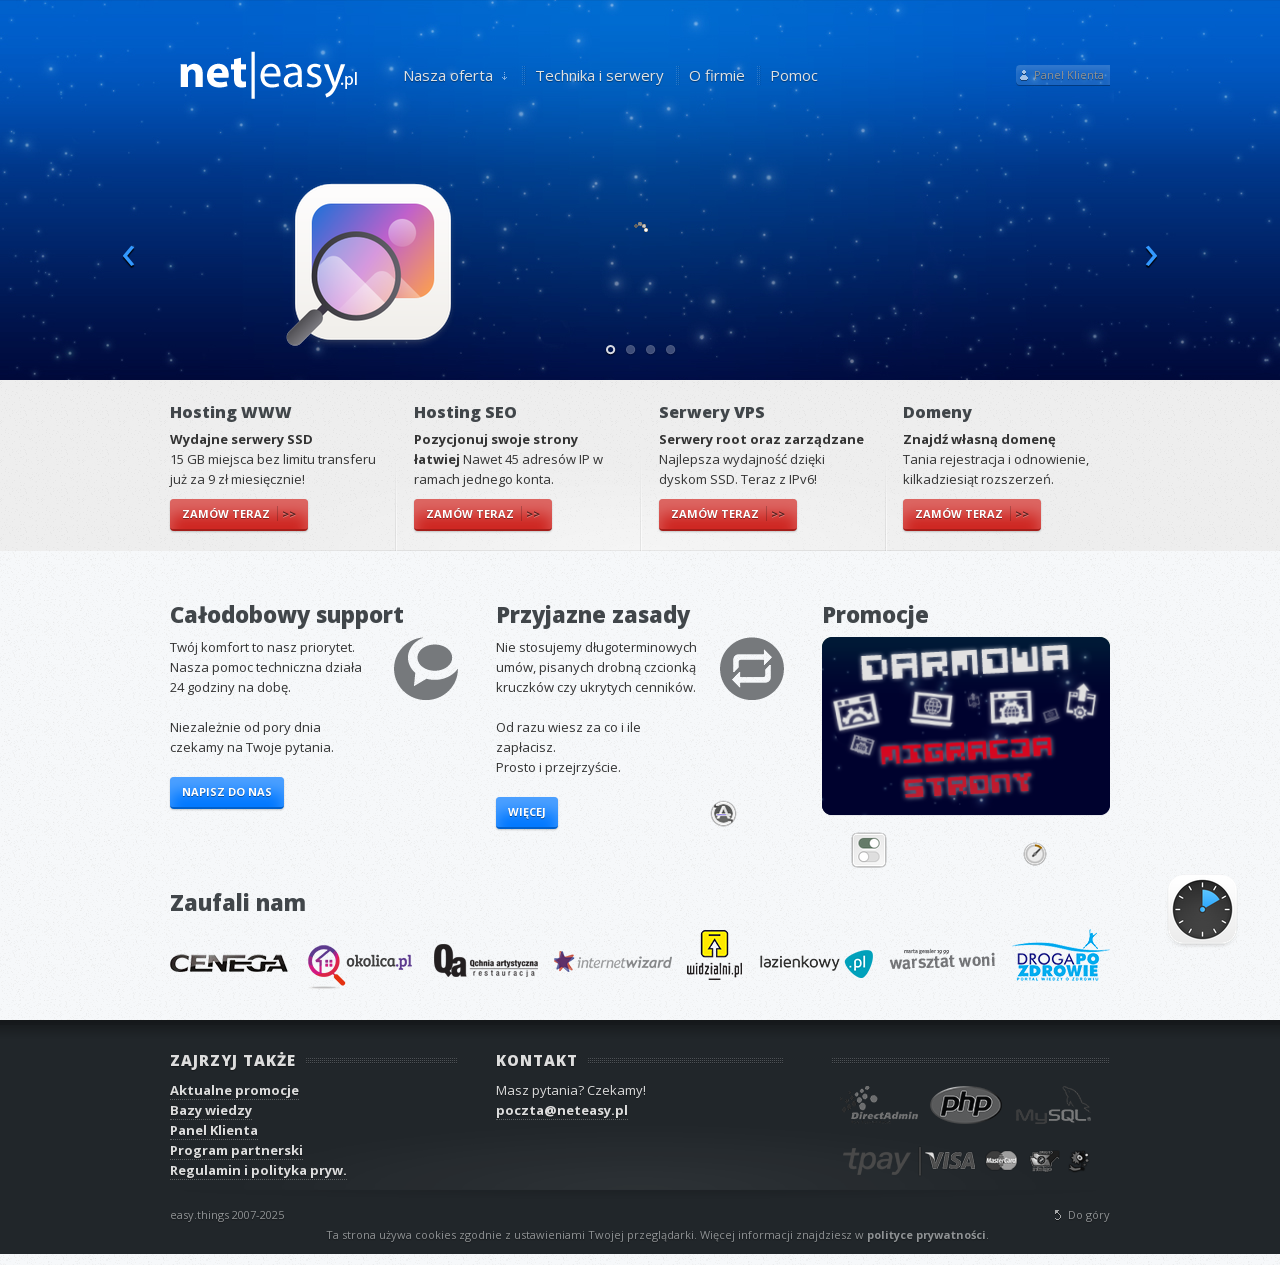 This screenshot has width=1280, height=1265. Describe the element at coordinates (1202, 909) in the screenshot. I see `open safe eyes app for screen break reminders` at that location.